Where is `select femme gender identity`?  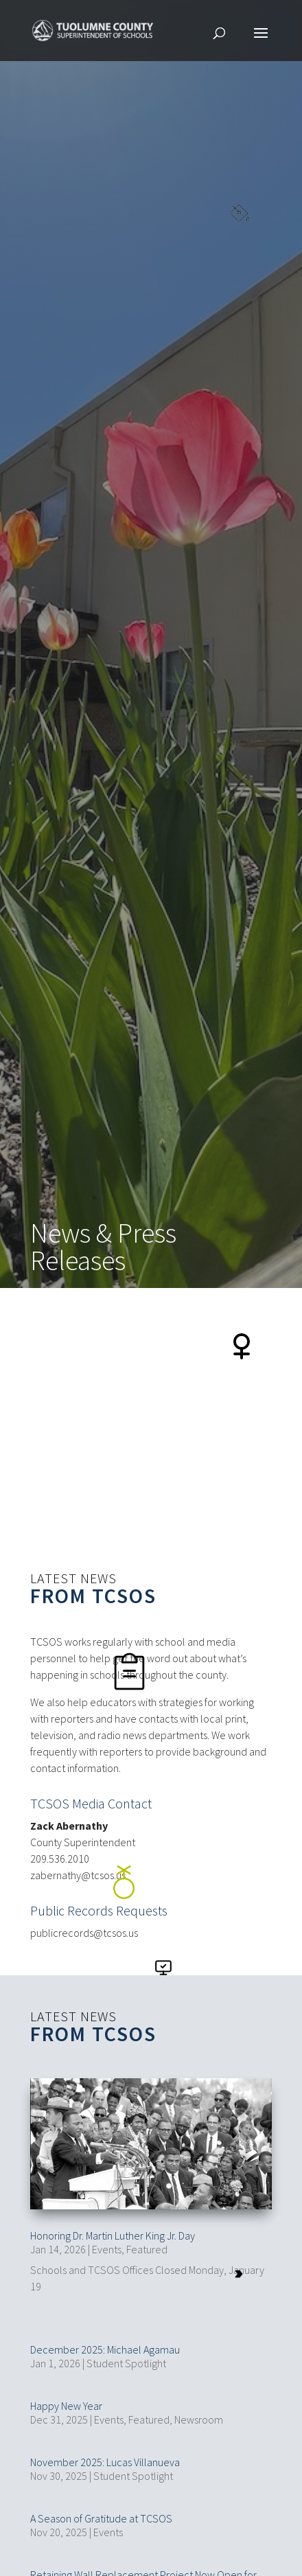 select femme gender identity is located at coordinates (242, 1346).